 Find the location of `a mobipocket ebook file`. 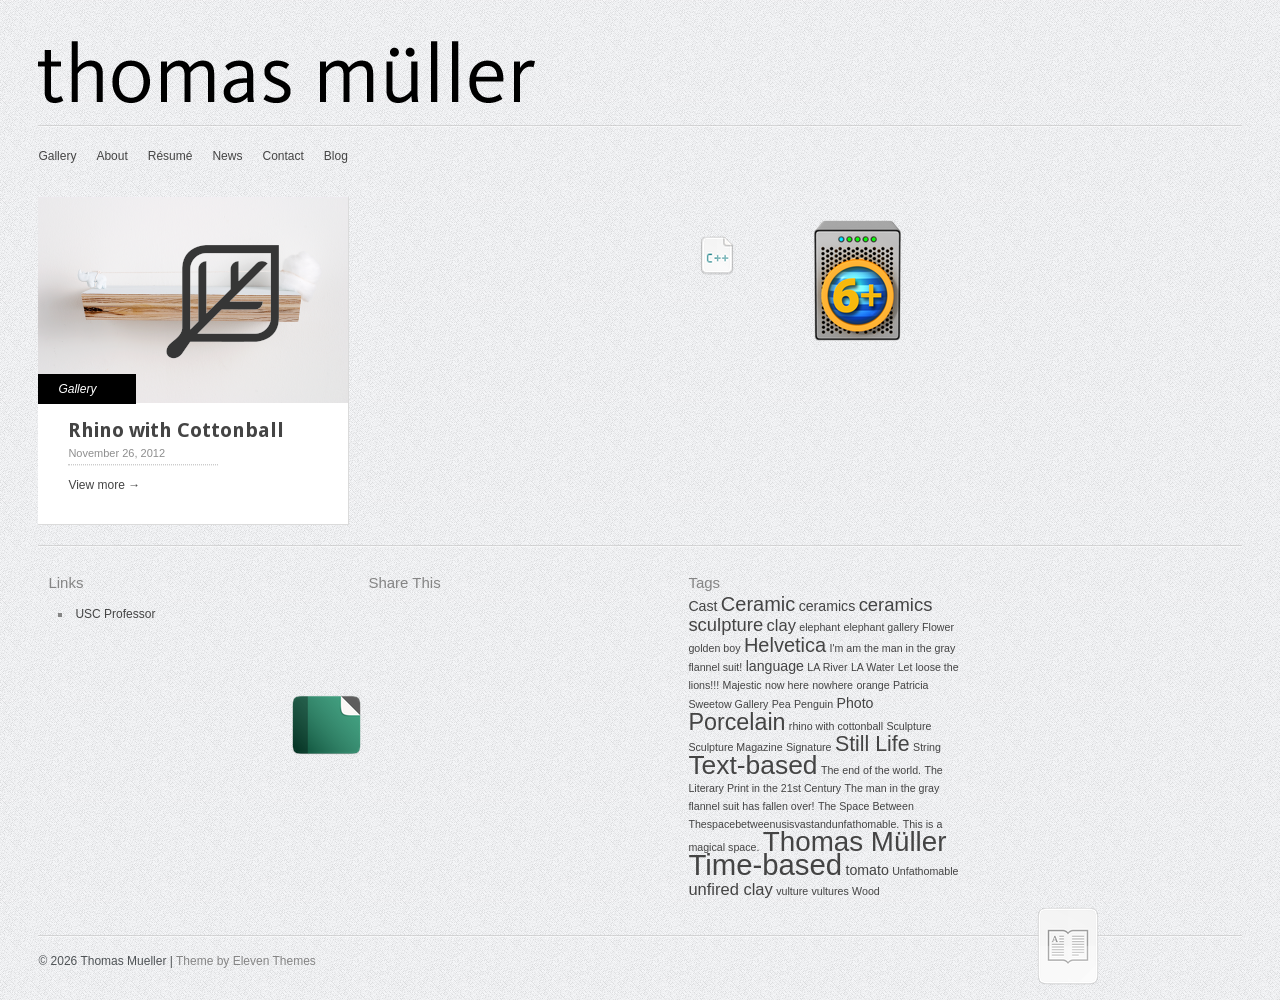

a mobipocket ebook file is located at coordinates (1068, 946).